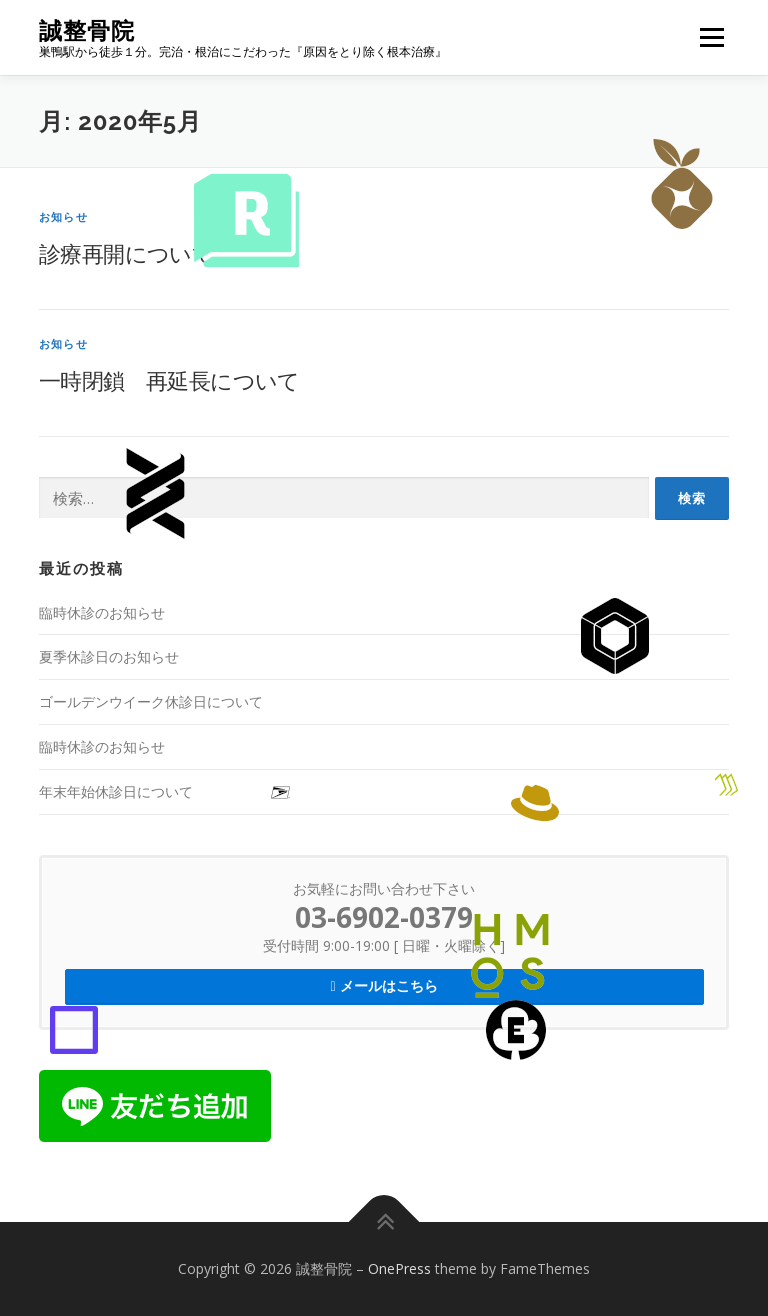 The image size is (768, 1316). Describe the element at coordinates (280, 792) in the screenshot. I see `access USPS shipping and tracking services` at that location.